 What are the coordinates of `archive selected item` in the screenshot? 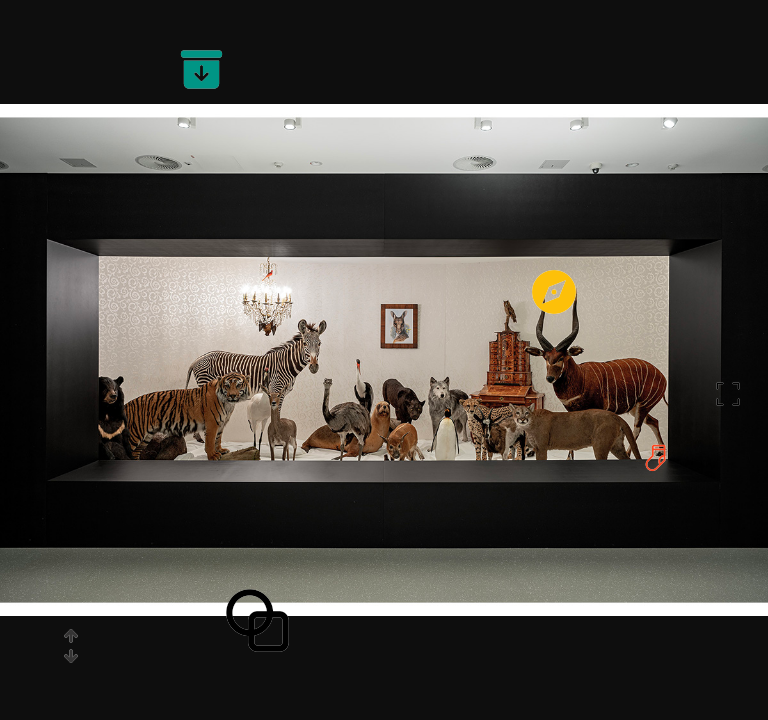 It's located at (201, 69).